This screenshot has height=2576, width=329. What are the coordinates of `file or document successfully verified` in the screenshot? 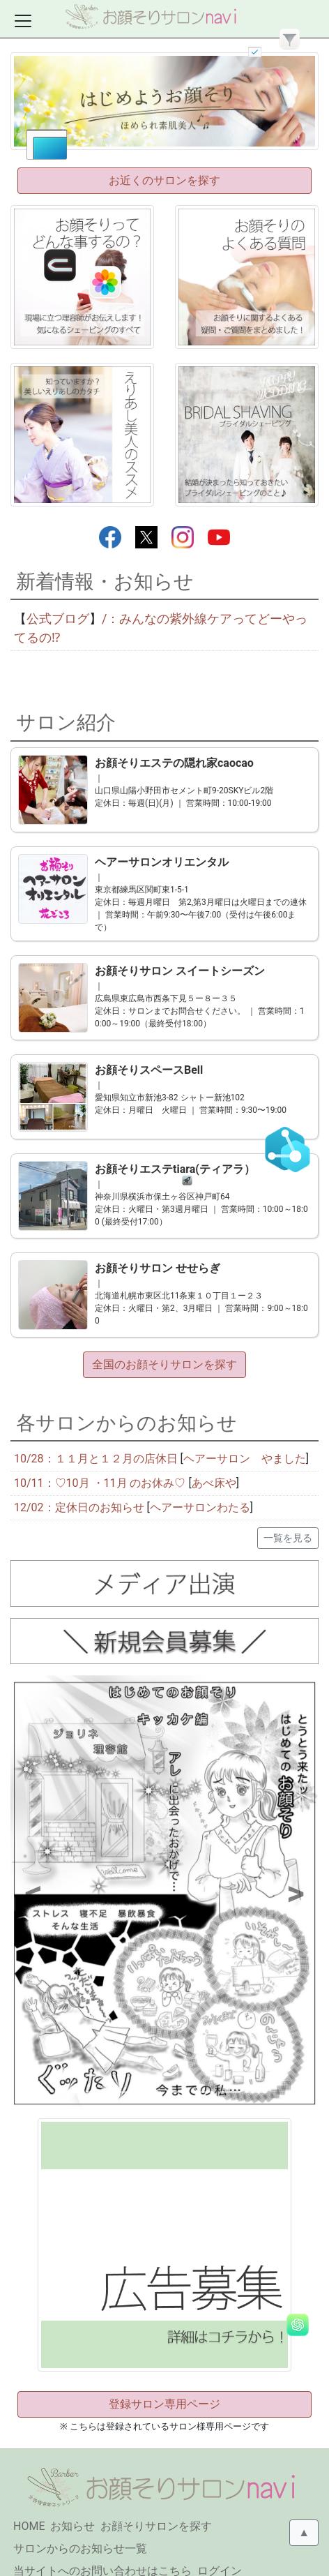 It's located at (254, 52).